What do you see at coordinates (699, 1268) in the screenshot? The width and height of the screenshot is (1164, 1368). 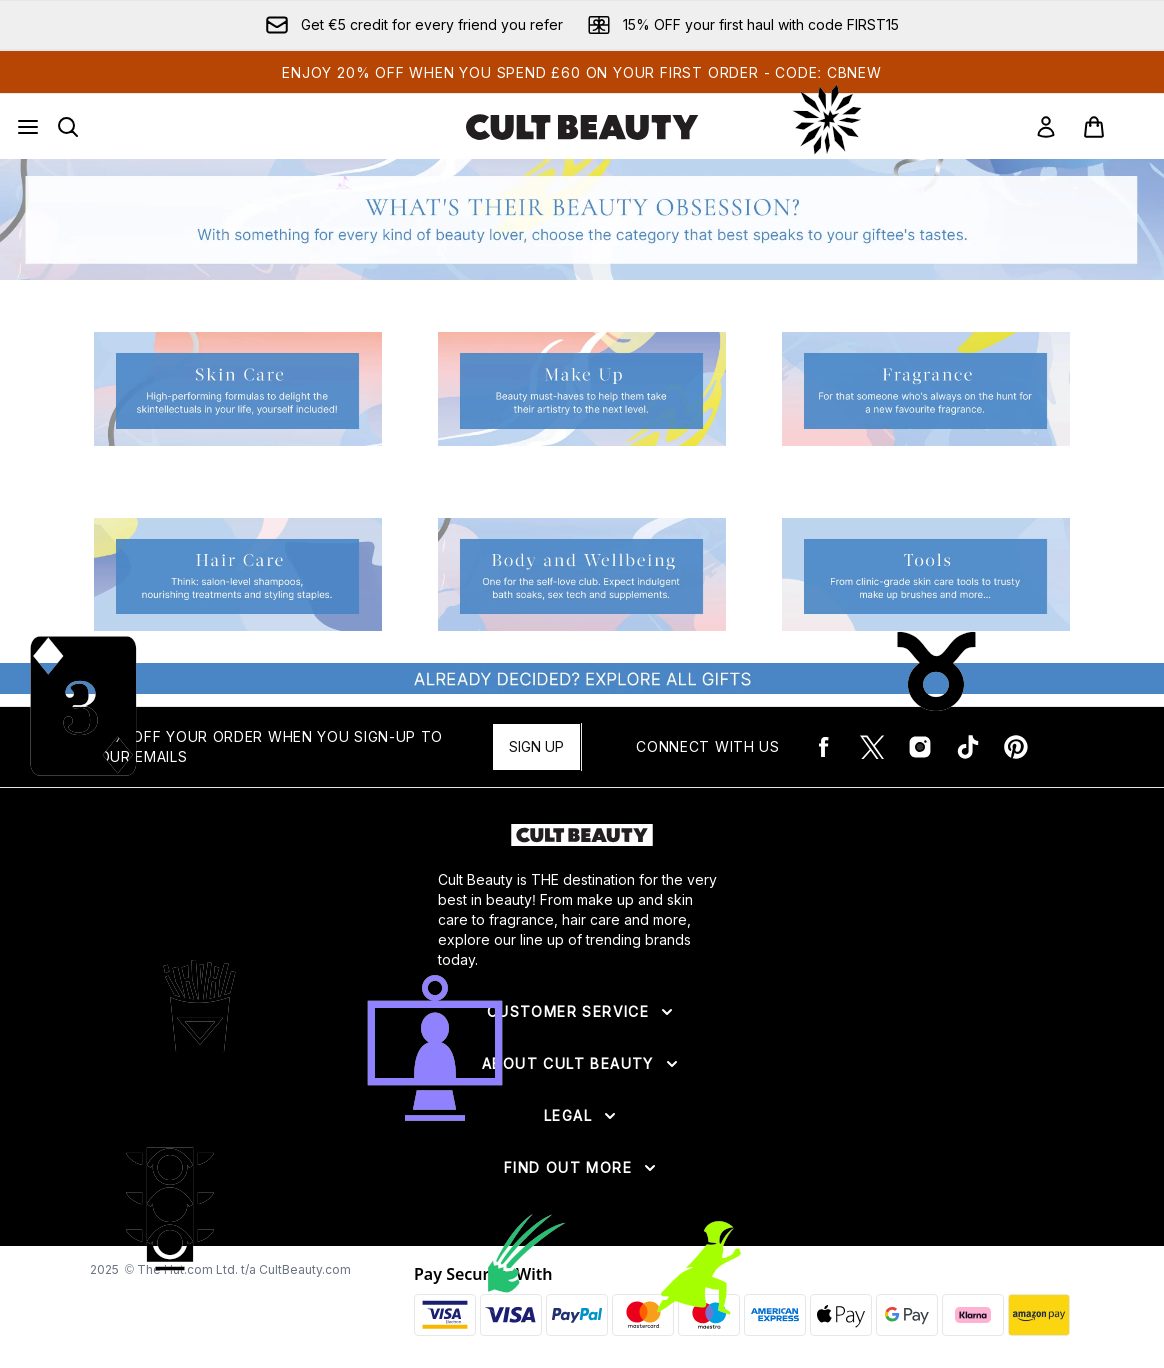 I see `select rogue or assassin character class` at bounding box center [699, 1268].